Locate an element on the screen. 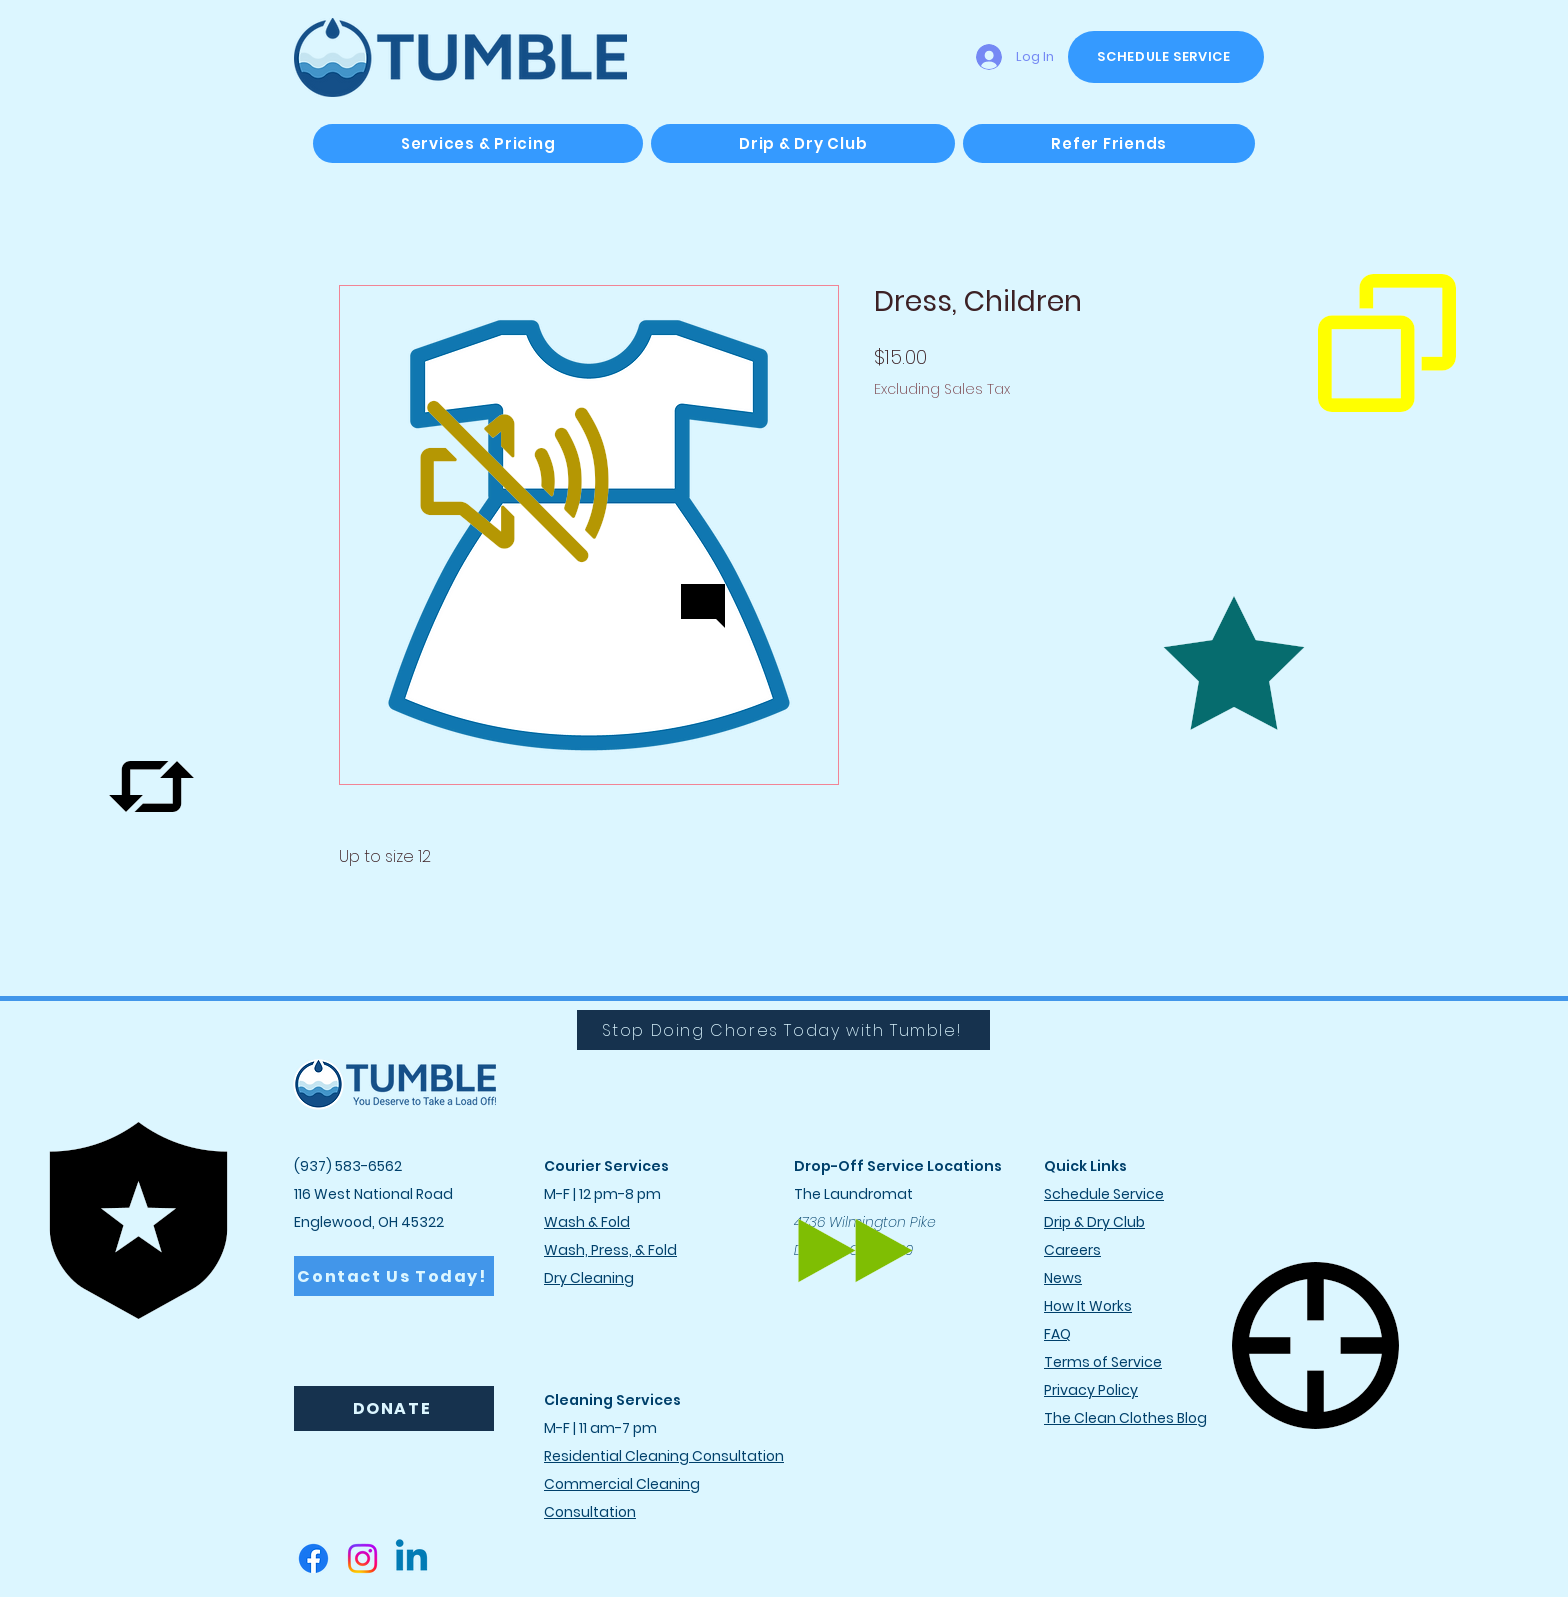  skip to next track or media is located at coordinates (855, 1250).